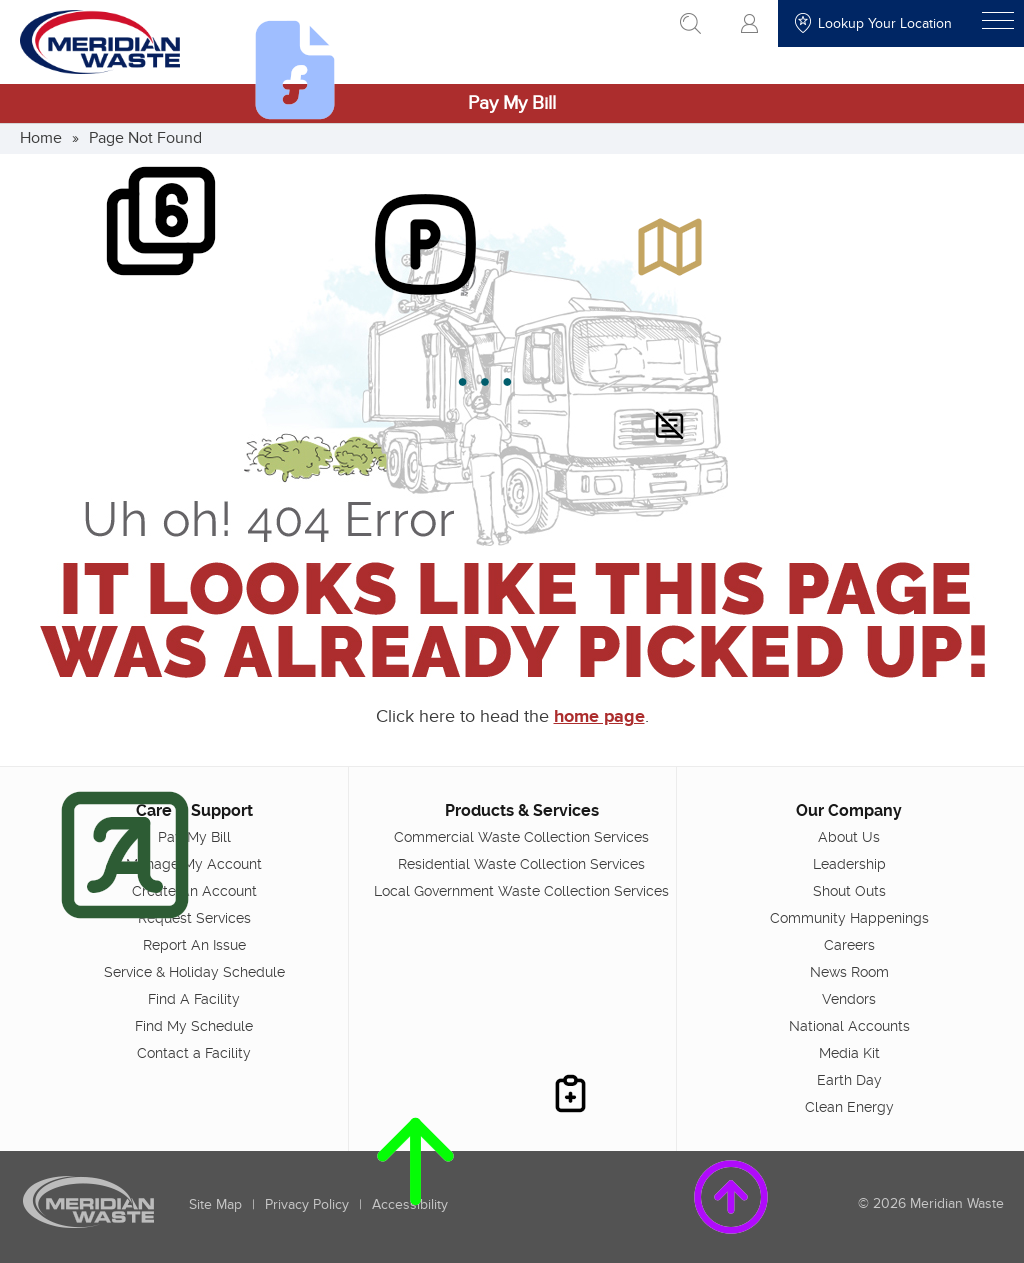 The width and height of the screenshot is (1024, 1263). What do you see at coordinates (161, 221) in the screenshot?
I see `view item 6 in a collection or stack` at bounding box center [161, 221].